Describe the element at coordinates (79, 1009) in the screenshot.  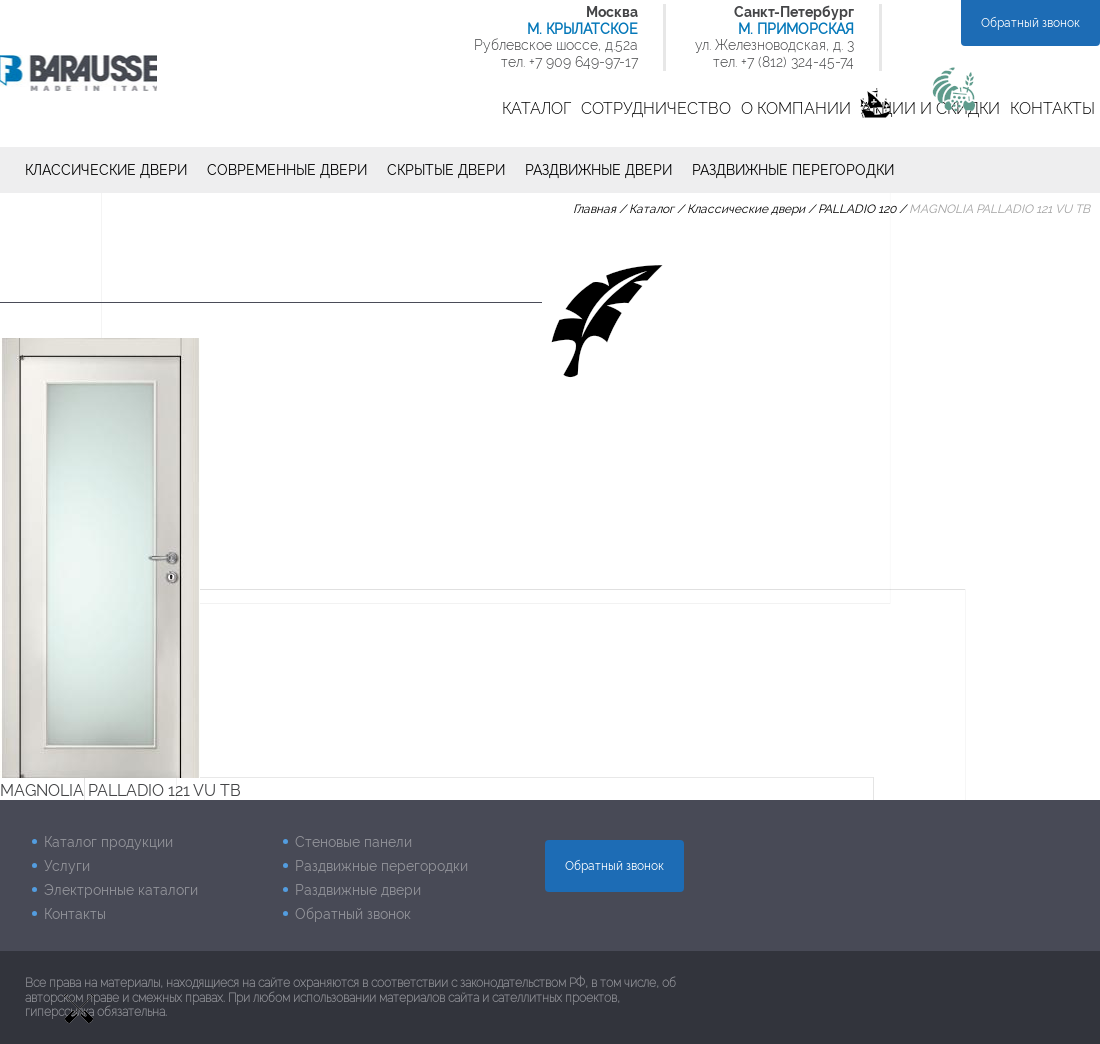
I see `access water sports or kayaking activities` at that location.